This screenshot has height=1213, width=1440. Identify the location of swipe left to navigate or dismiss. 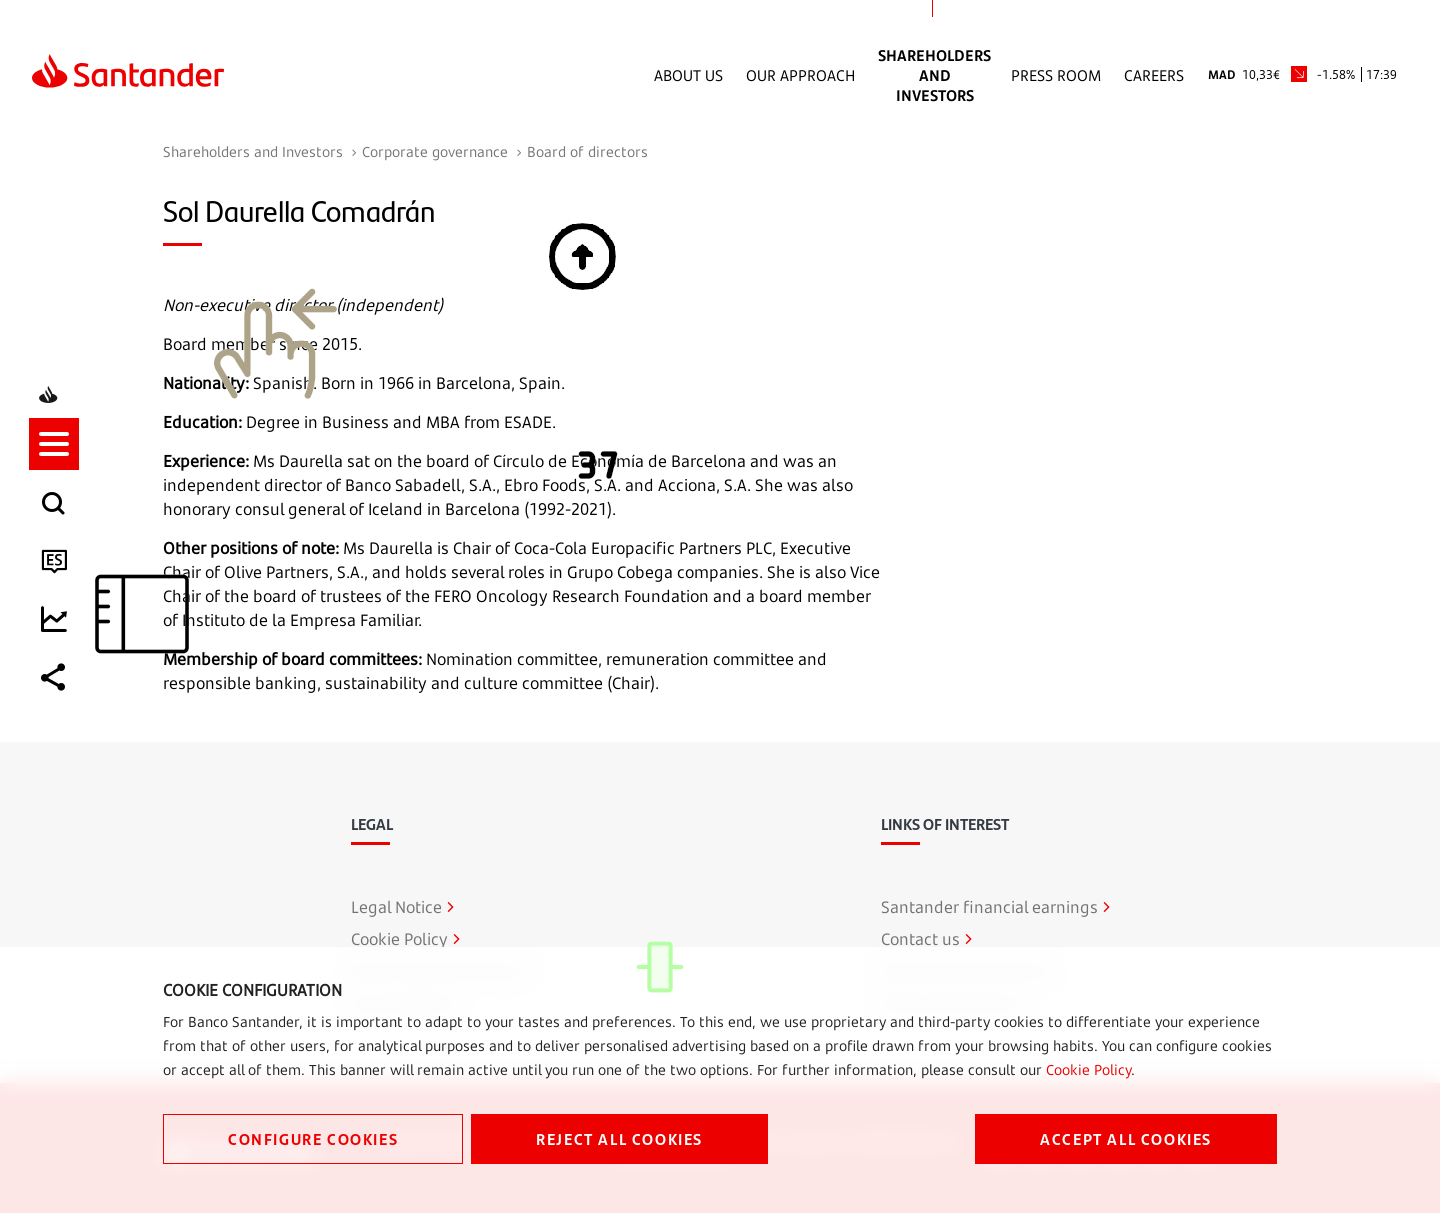
(269, 348).